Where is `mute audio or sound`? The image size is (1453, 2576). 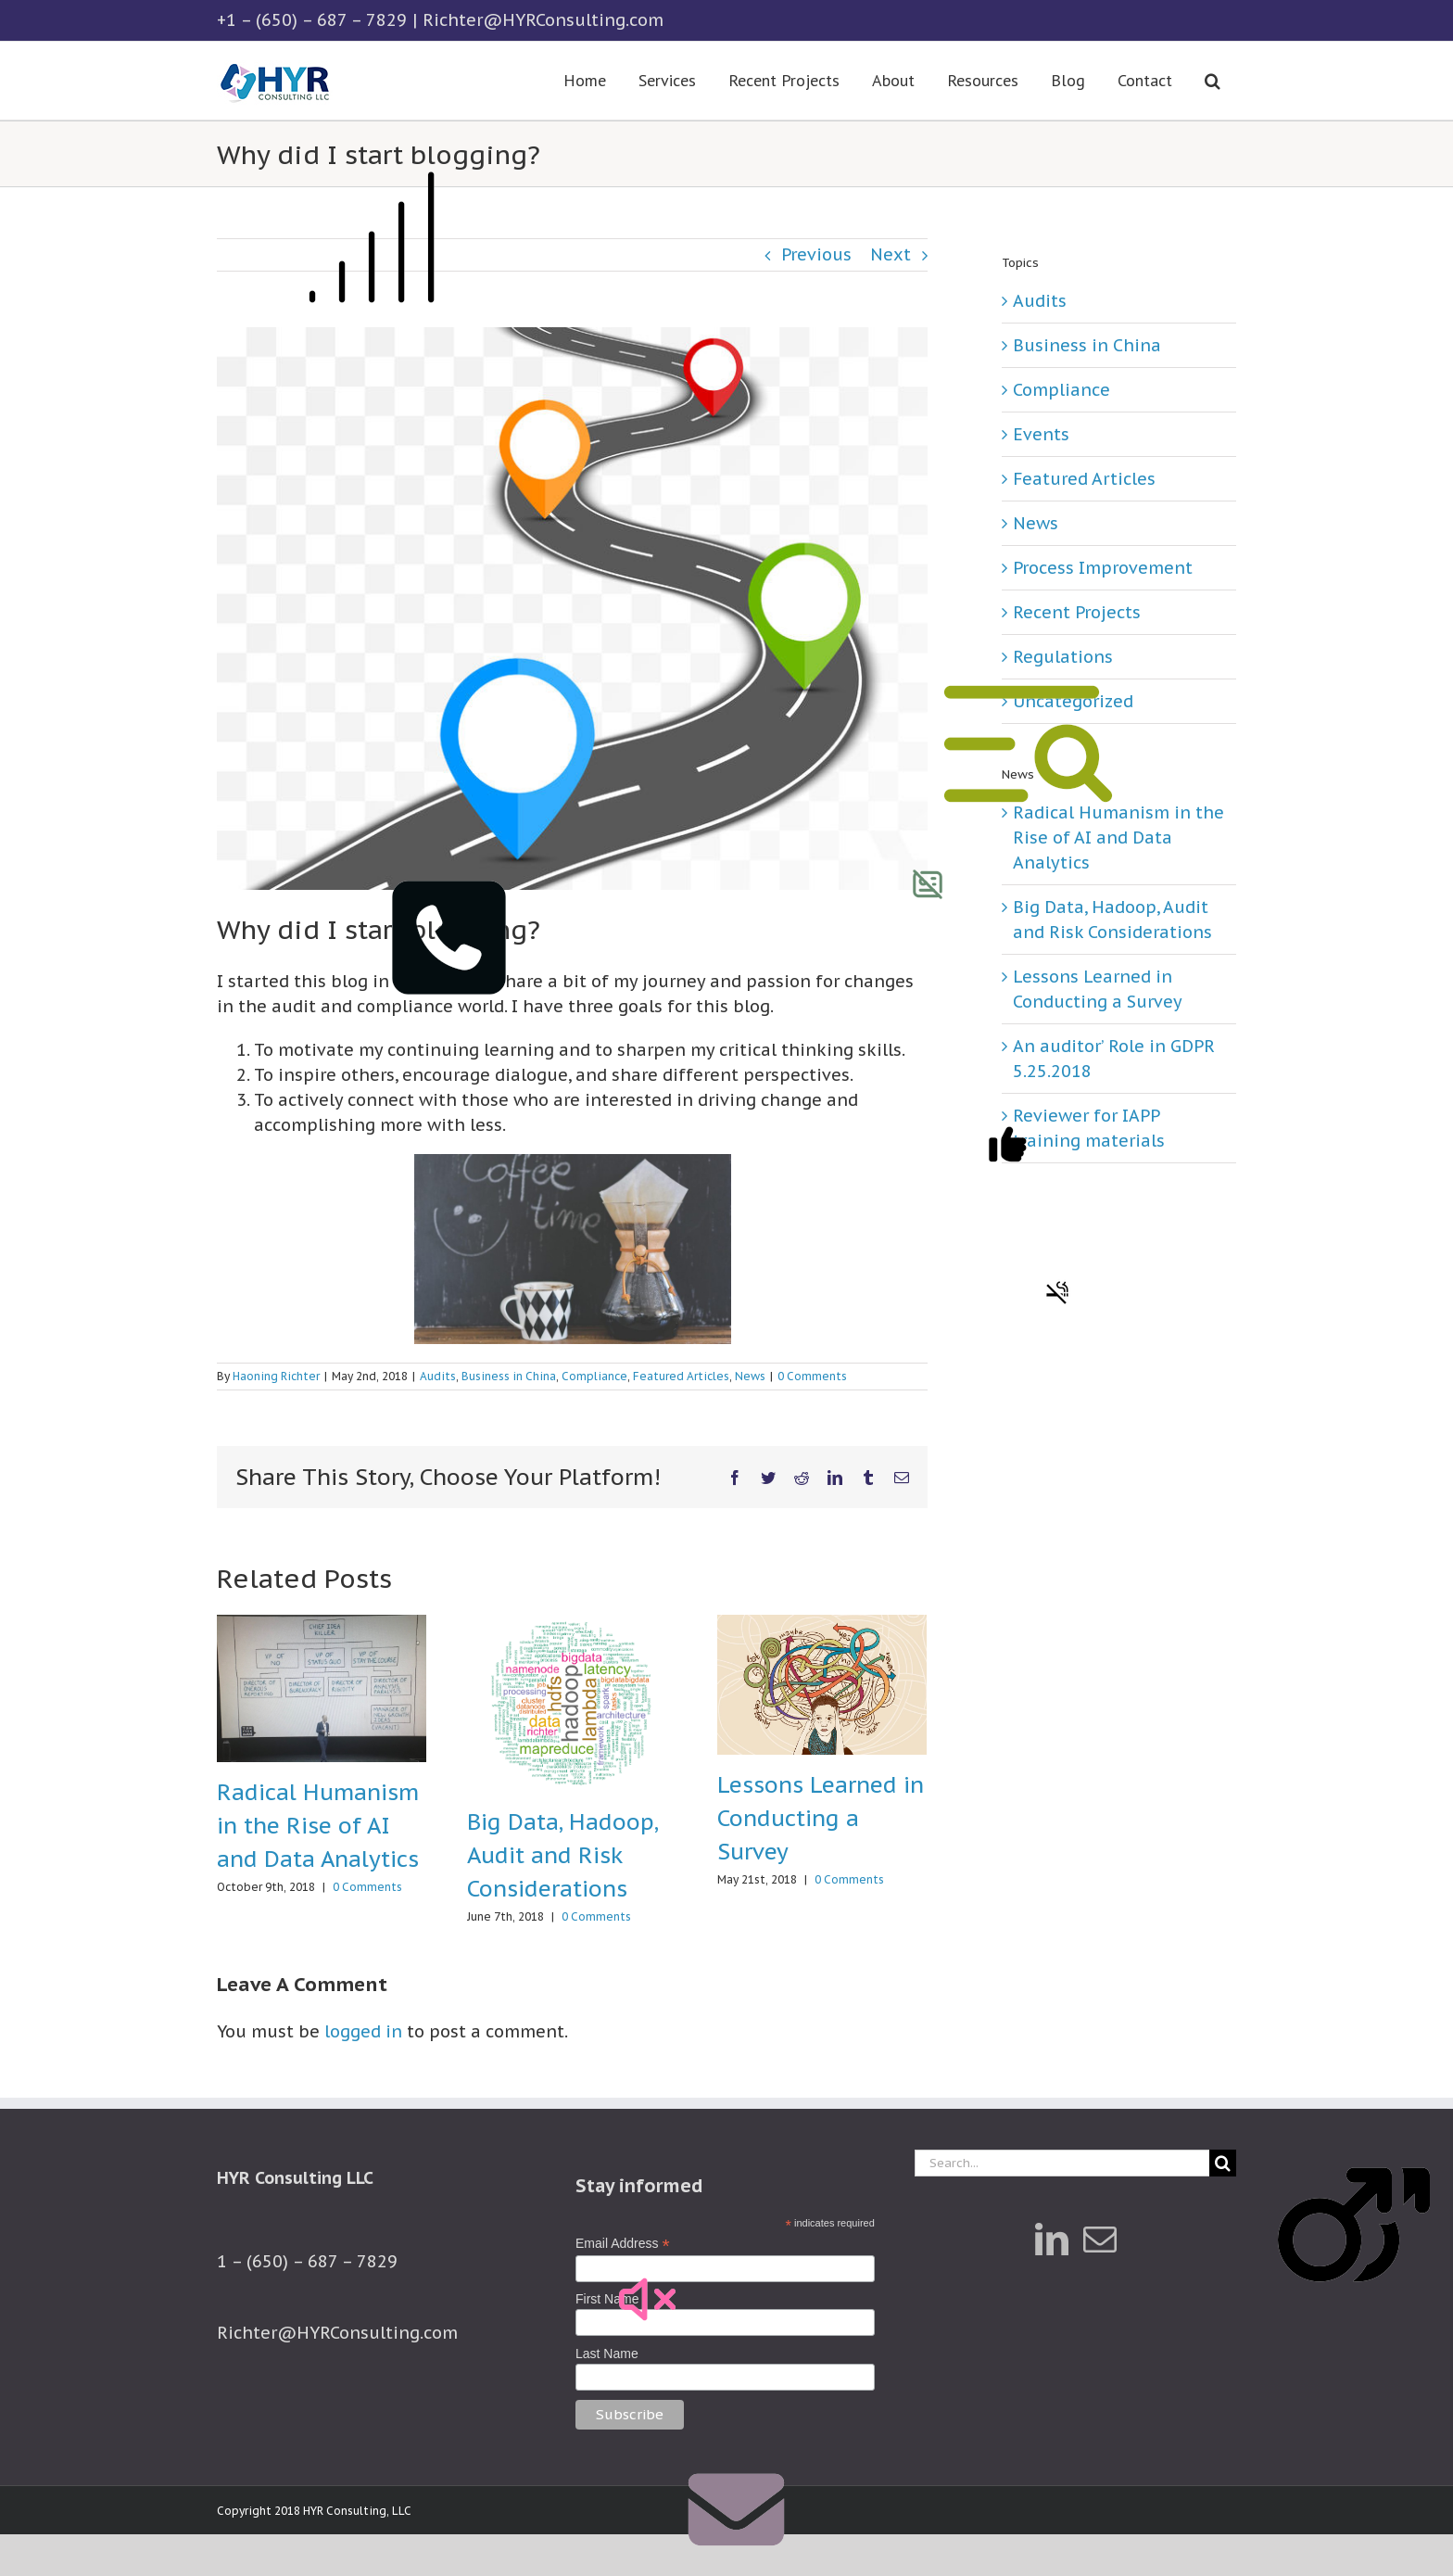
mute audio or sound is located at coordinates (647, 2299).